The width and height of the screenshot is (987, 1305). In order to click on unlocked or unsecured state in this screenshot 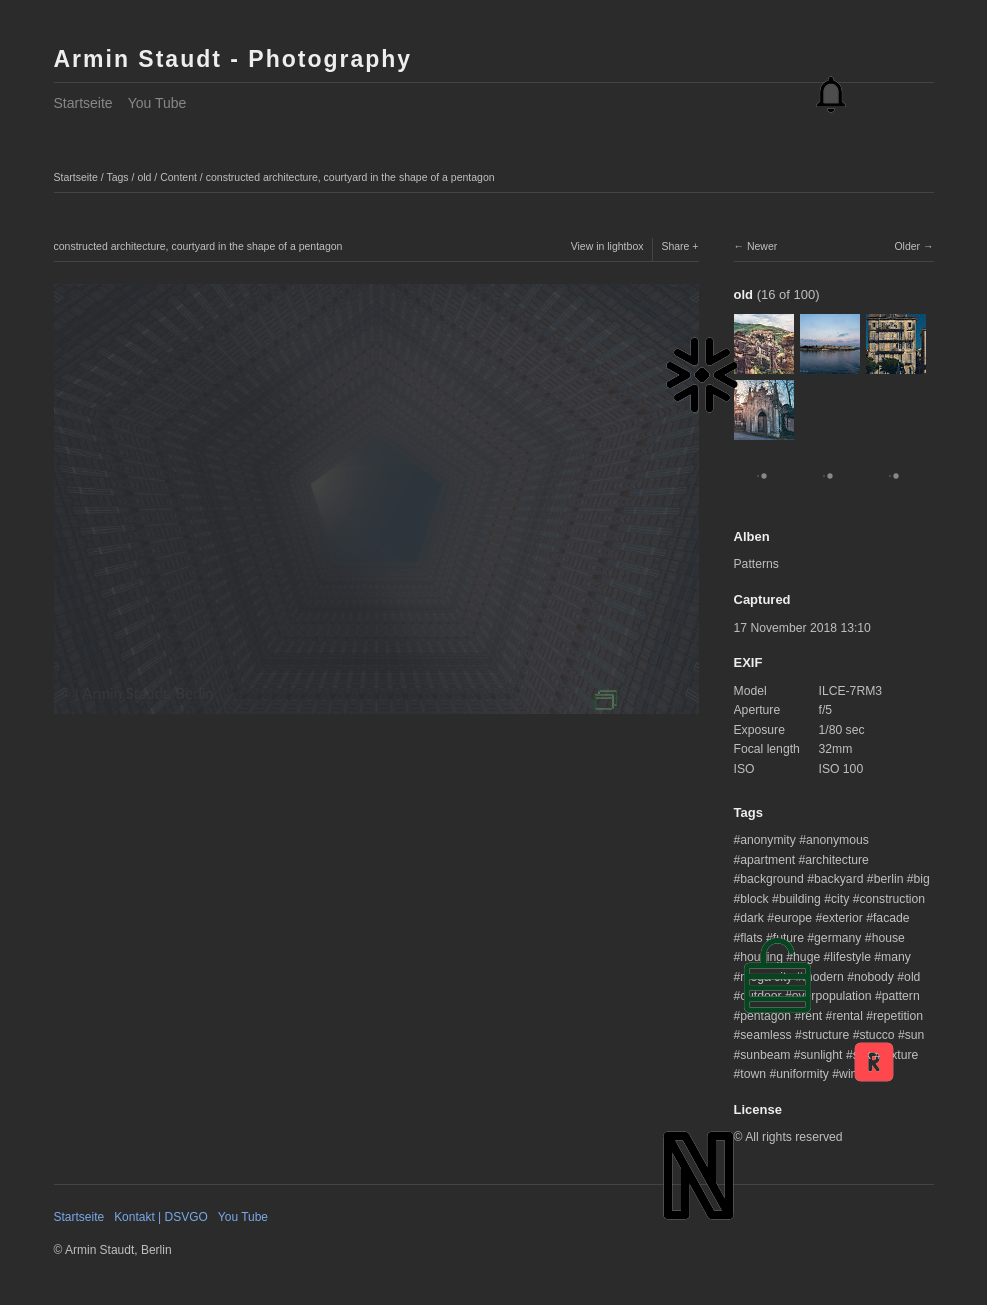, I will do `click(777, 979)`.